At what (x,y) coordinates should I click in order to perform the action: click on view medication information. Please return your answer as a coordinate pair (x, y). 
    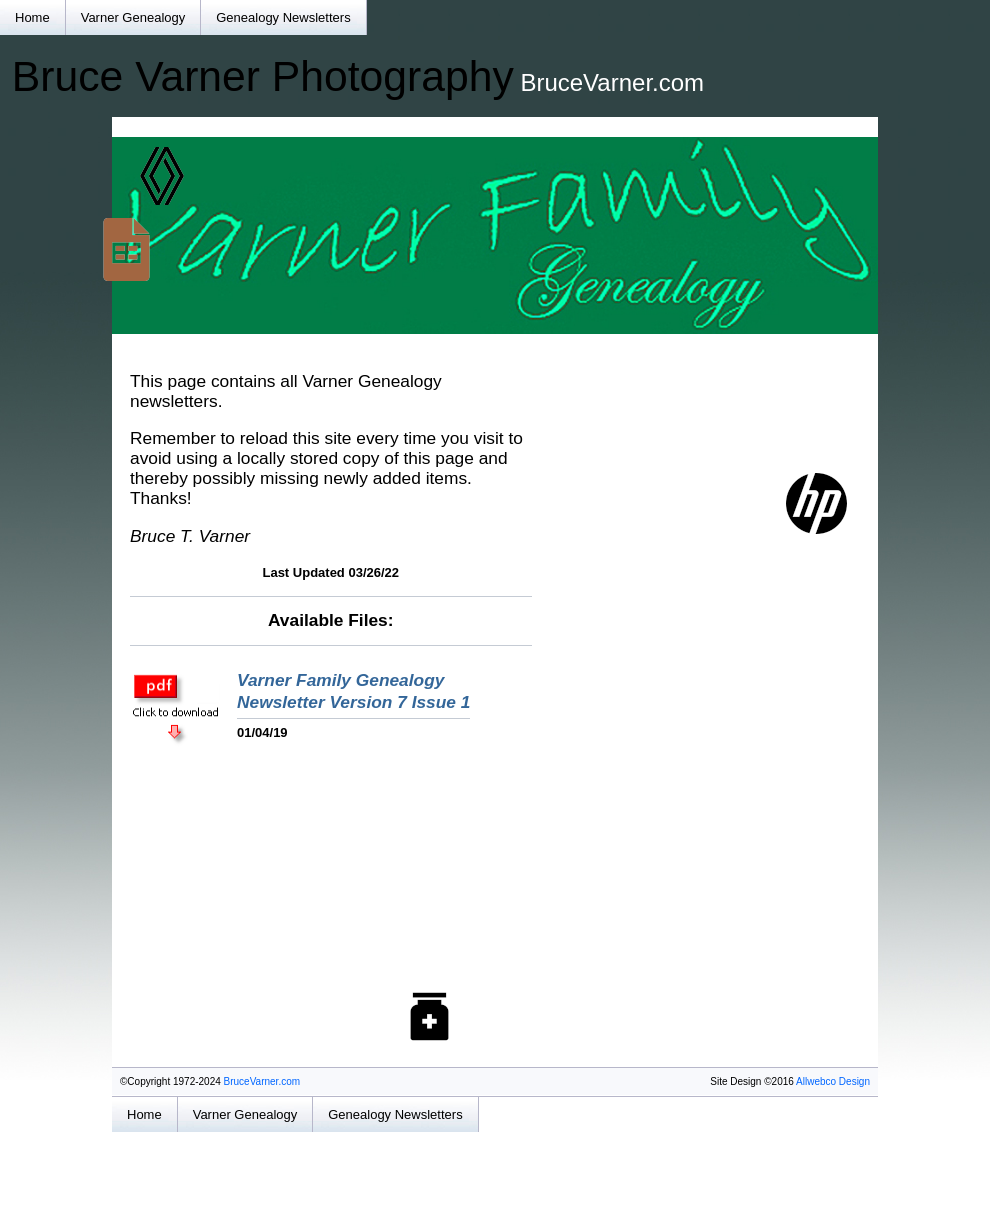
    Looking at the image, I should click on (429, 1016).